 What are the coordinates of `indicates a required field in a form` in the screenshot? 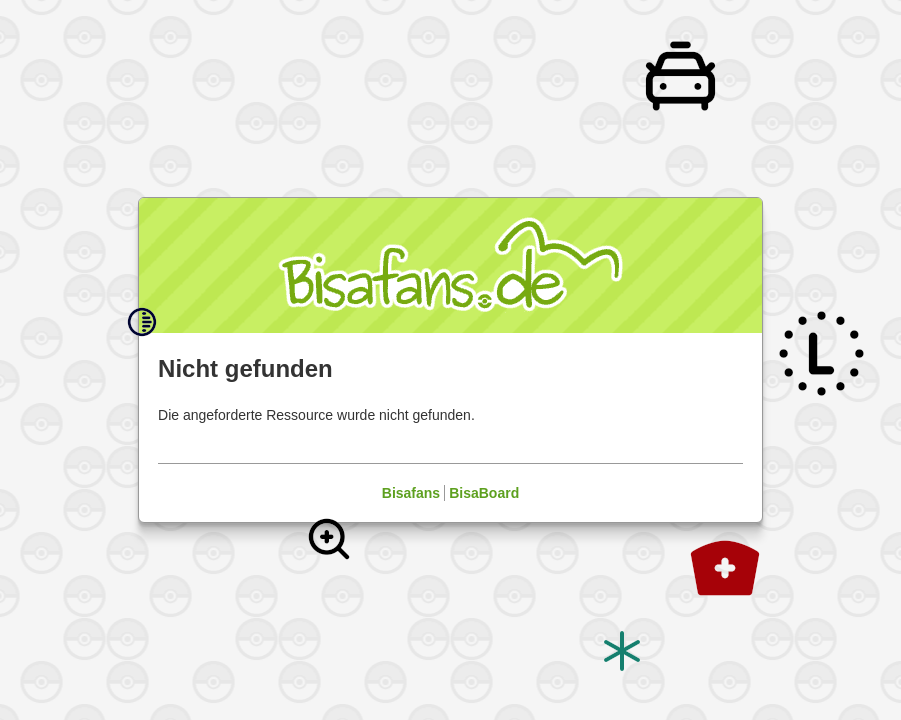 It's located at (622, 651).